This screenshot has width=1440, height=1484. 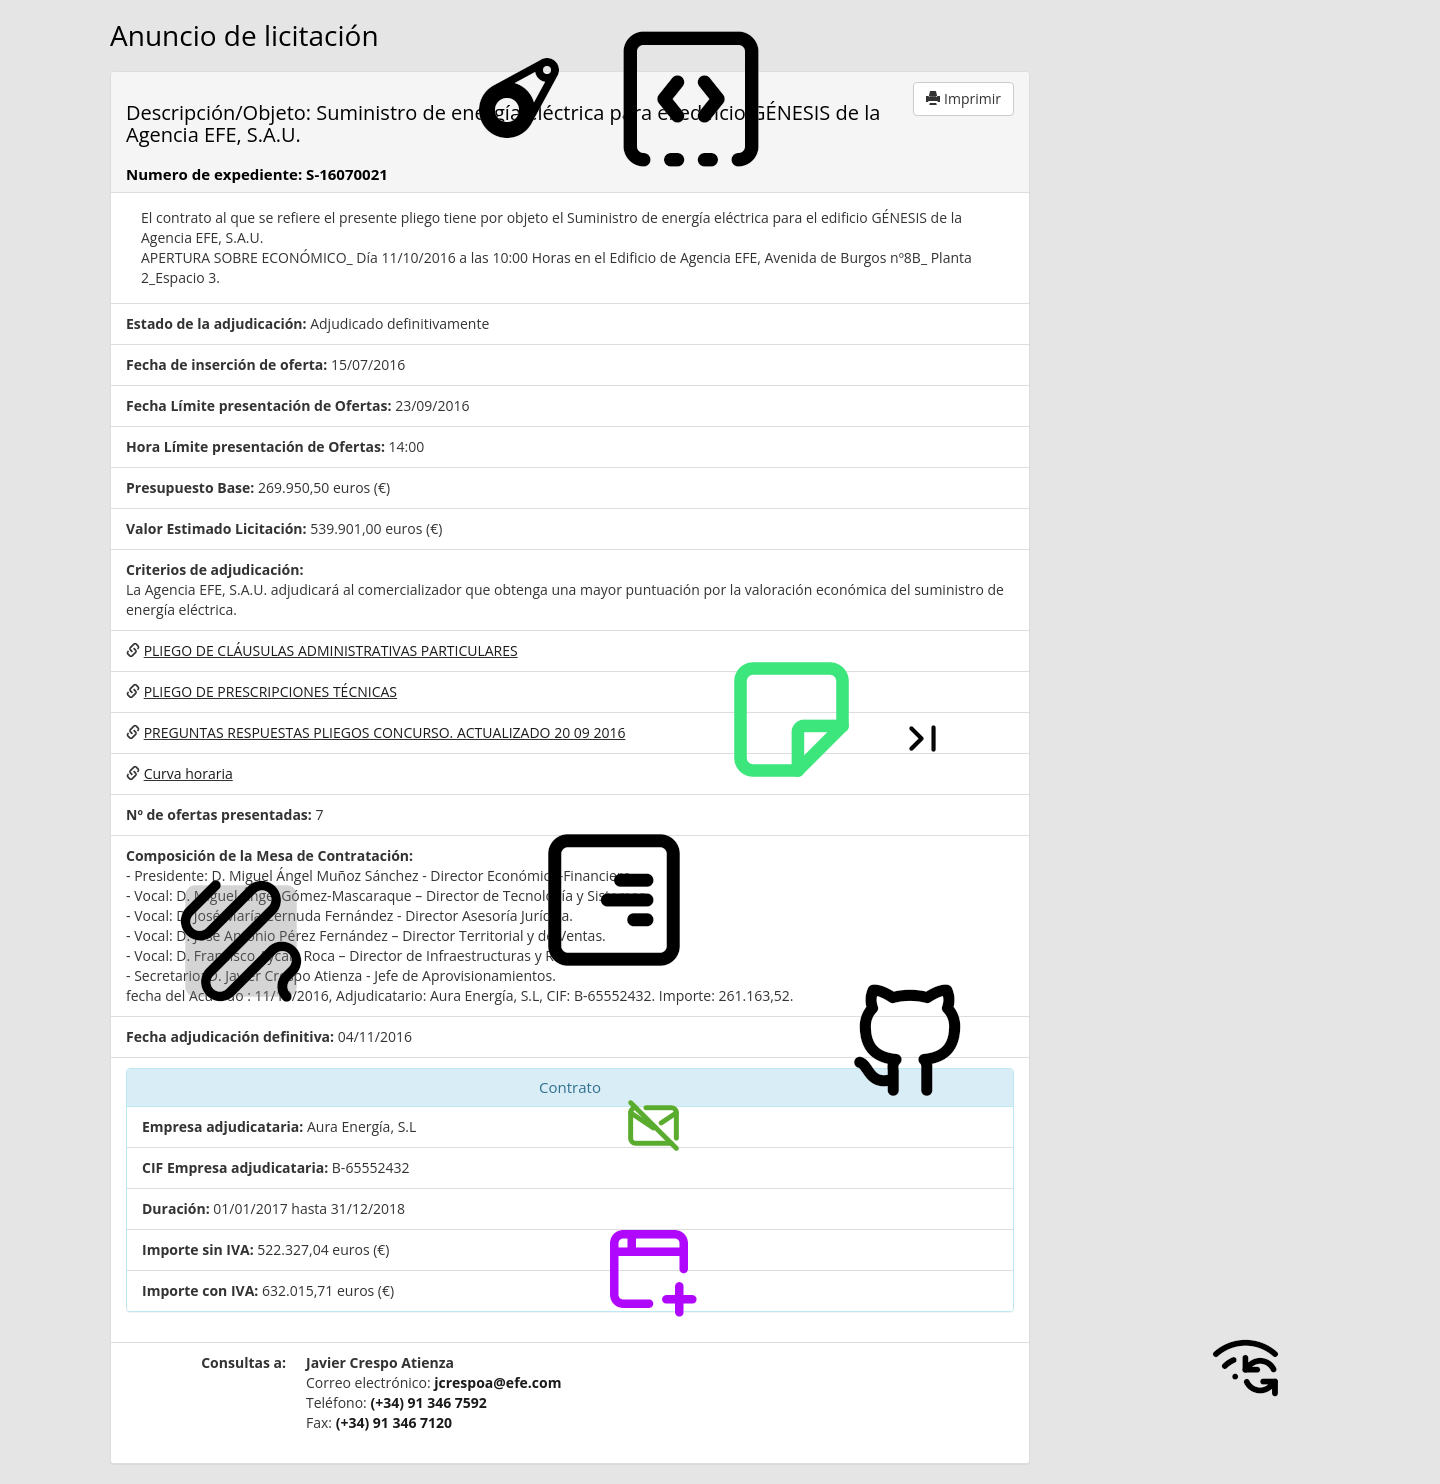 What do you see at coordinates (910, 1040) in the screenshot?
I see `view project on github` at bounding box center [910, 1040].